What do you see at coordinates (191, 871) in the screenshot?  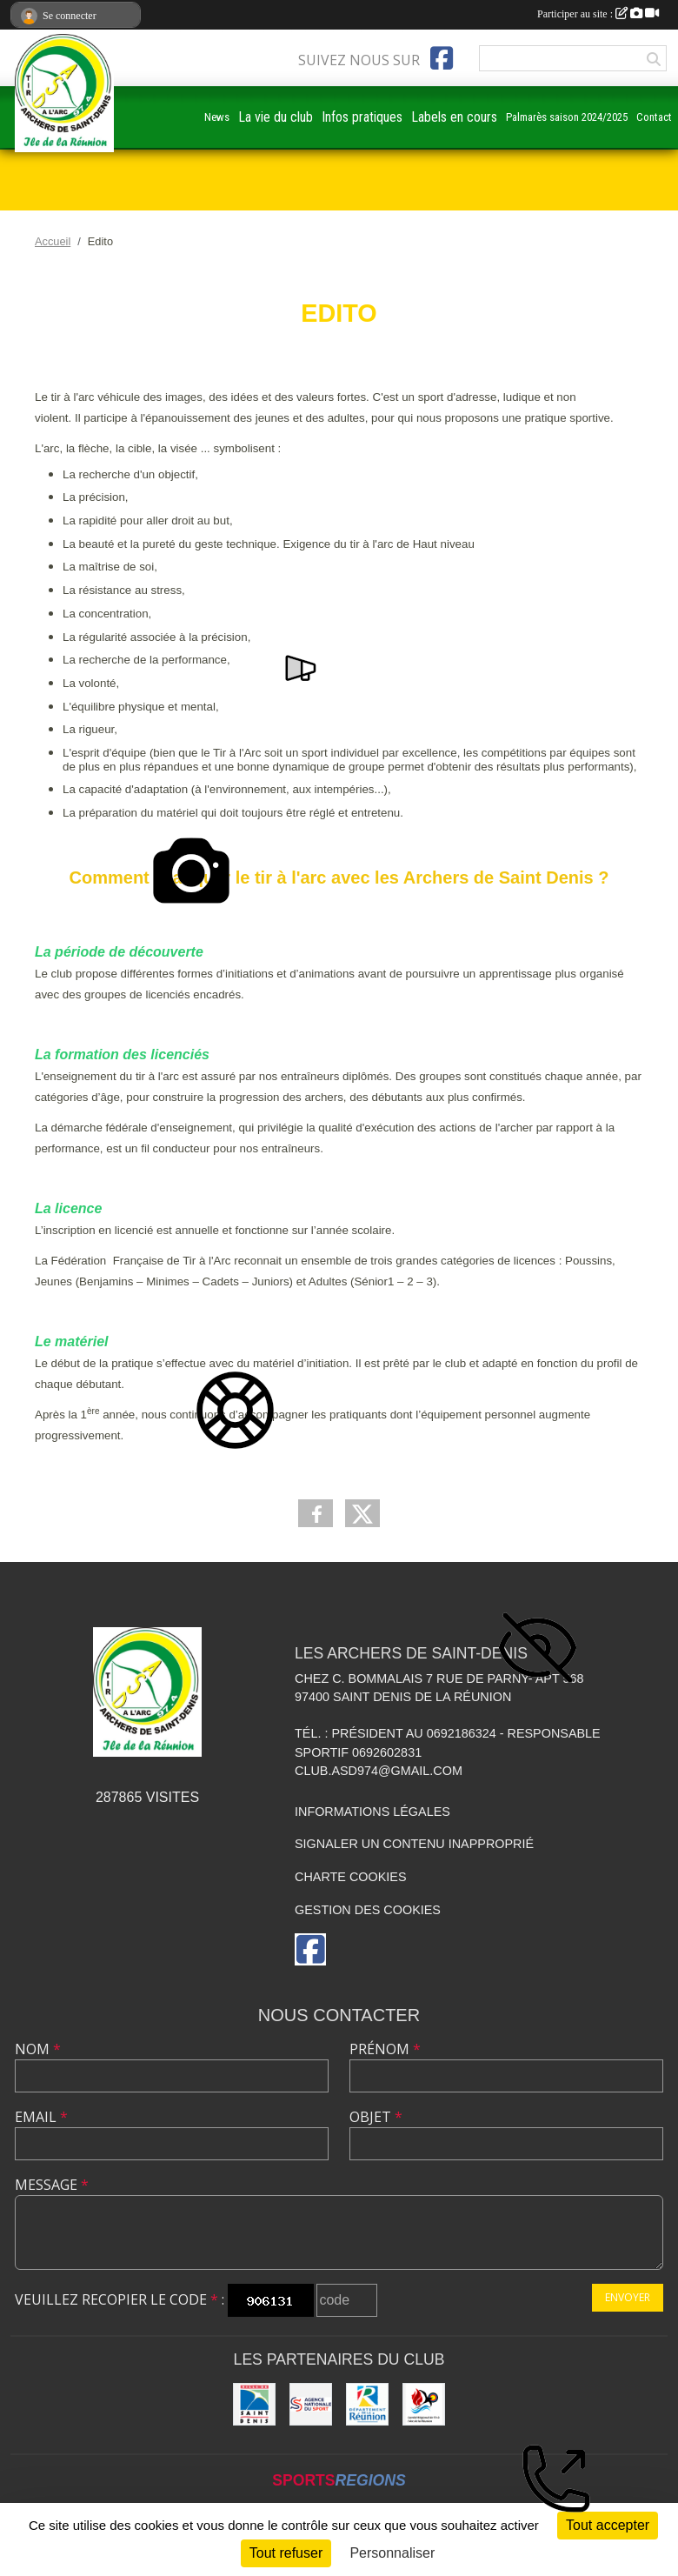 I see `take a photo` at bounding box center [191, 871].